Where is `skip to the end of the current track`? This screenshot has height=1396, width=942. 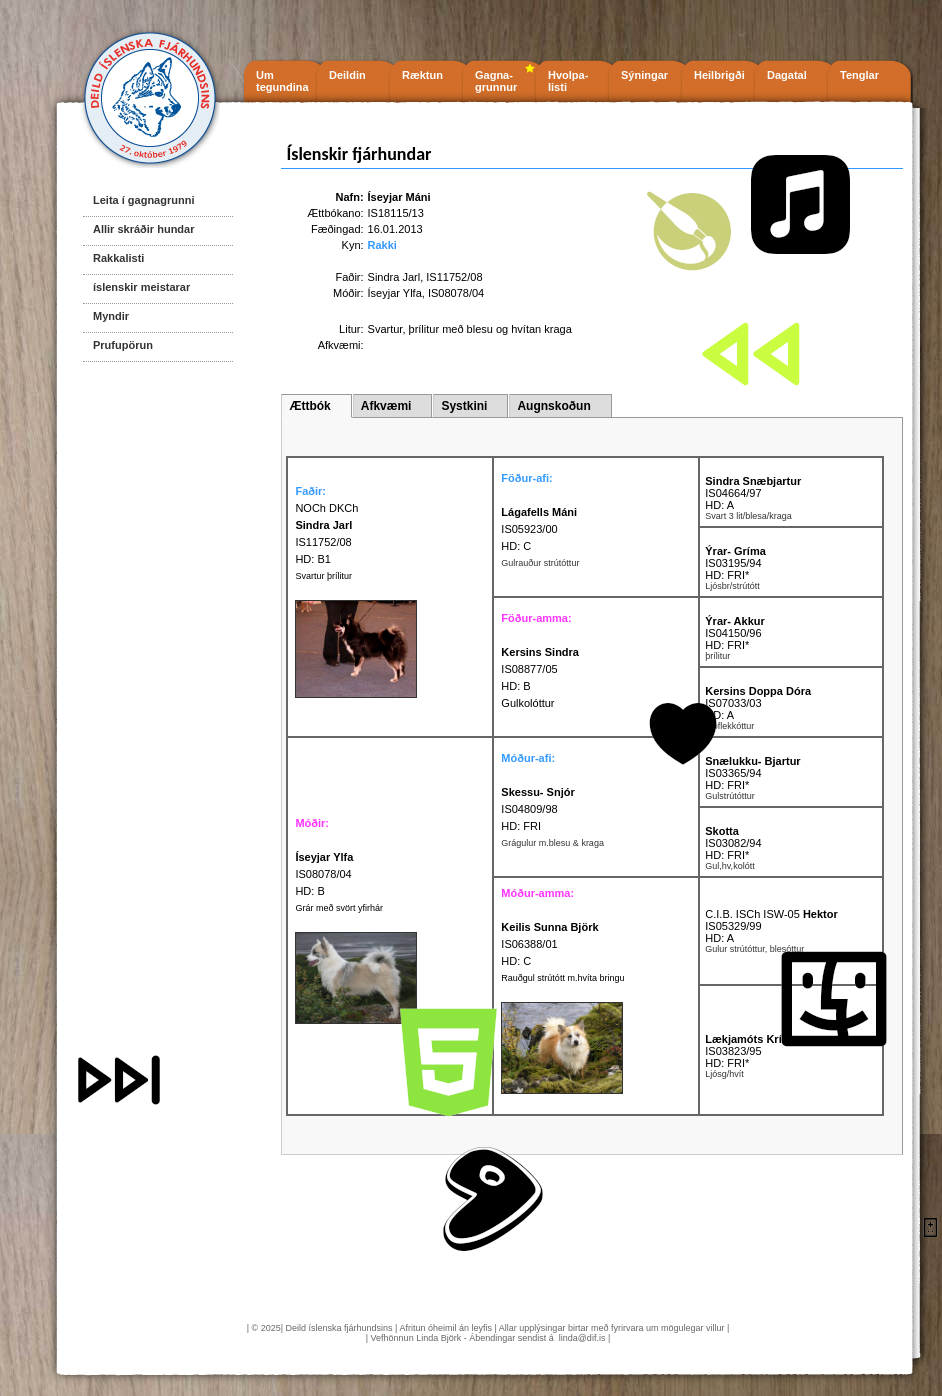
skip to the end of the current track is located at coordinates (119, 1080).